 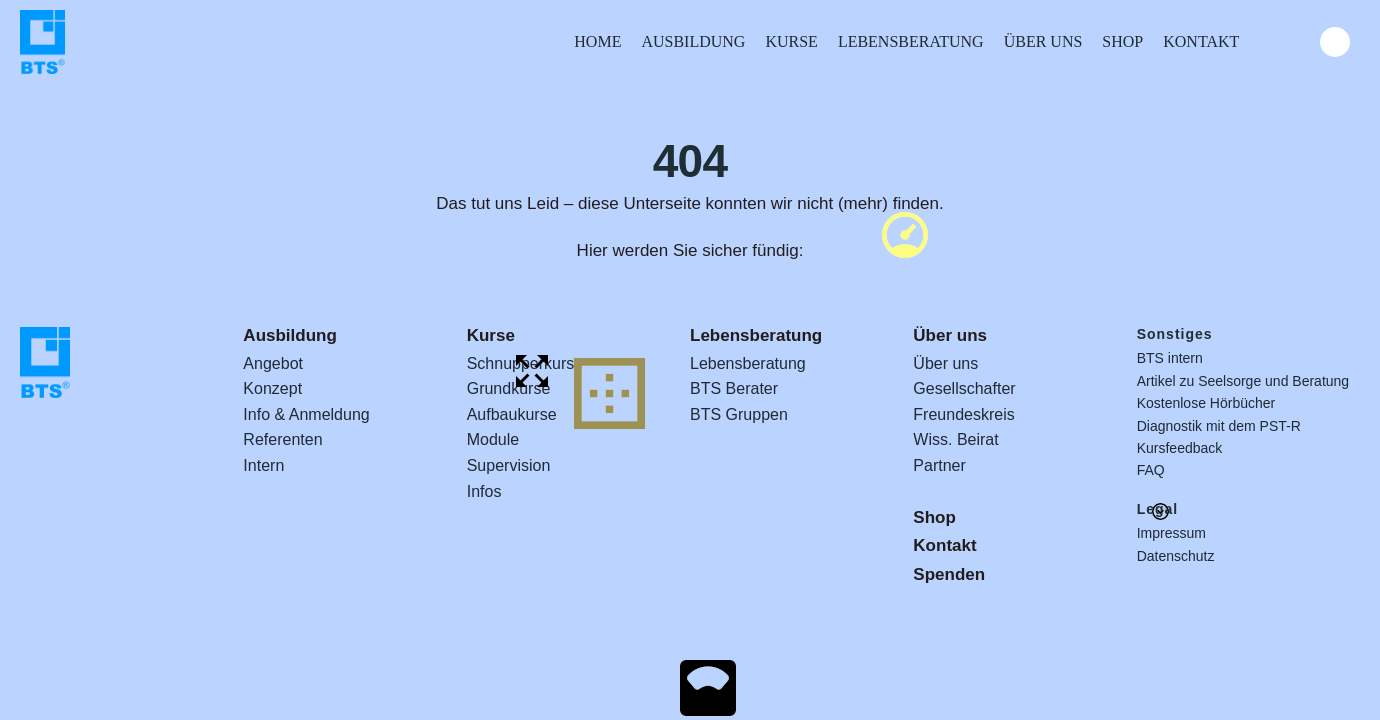 I want to click on apply outer border to selection, so click(x=609, y=393).